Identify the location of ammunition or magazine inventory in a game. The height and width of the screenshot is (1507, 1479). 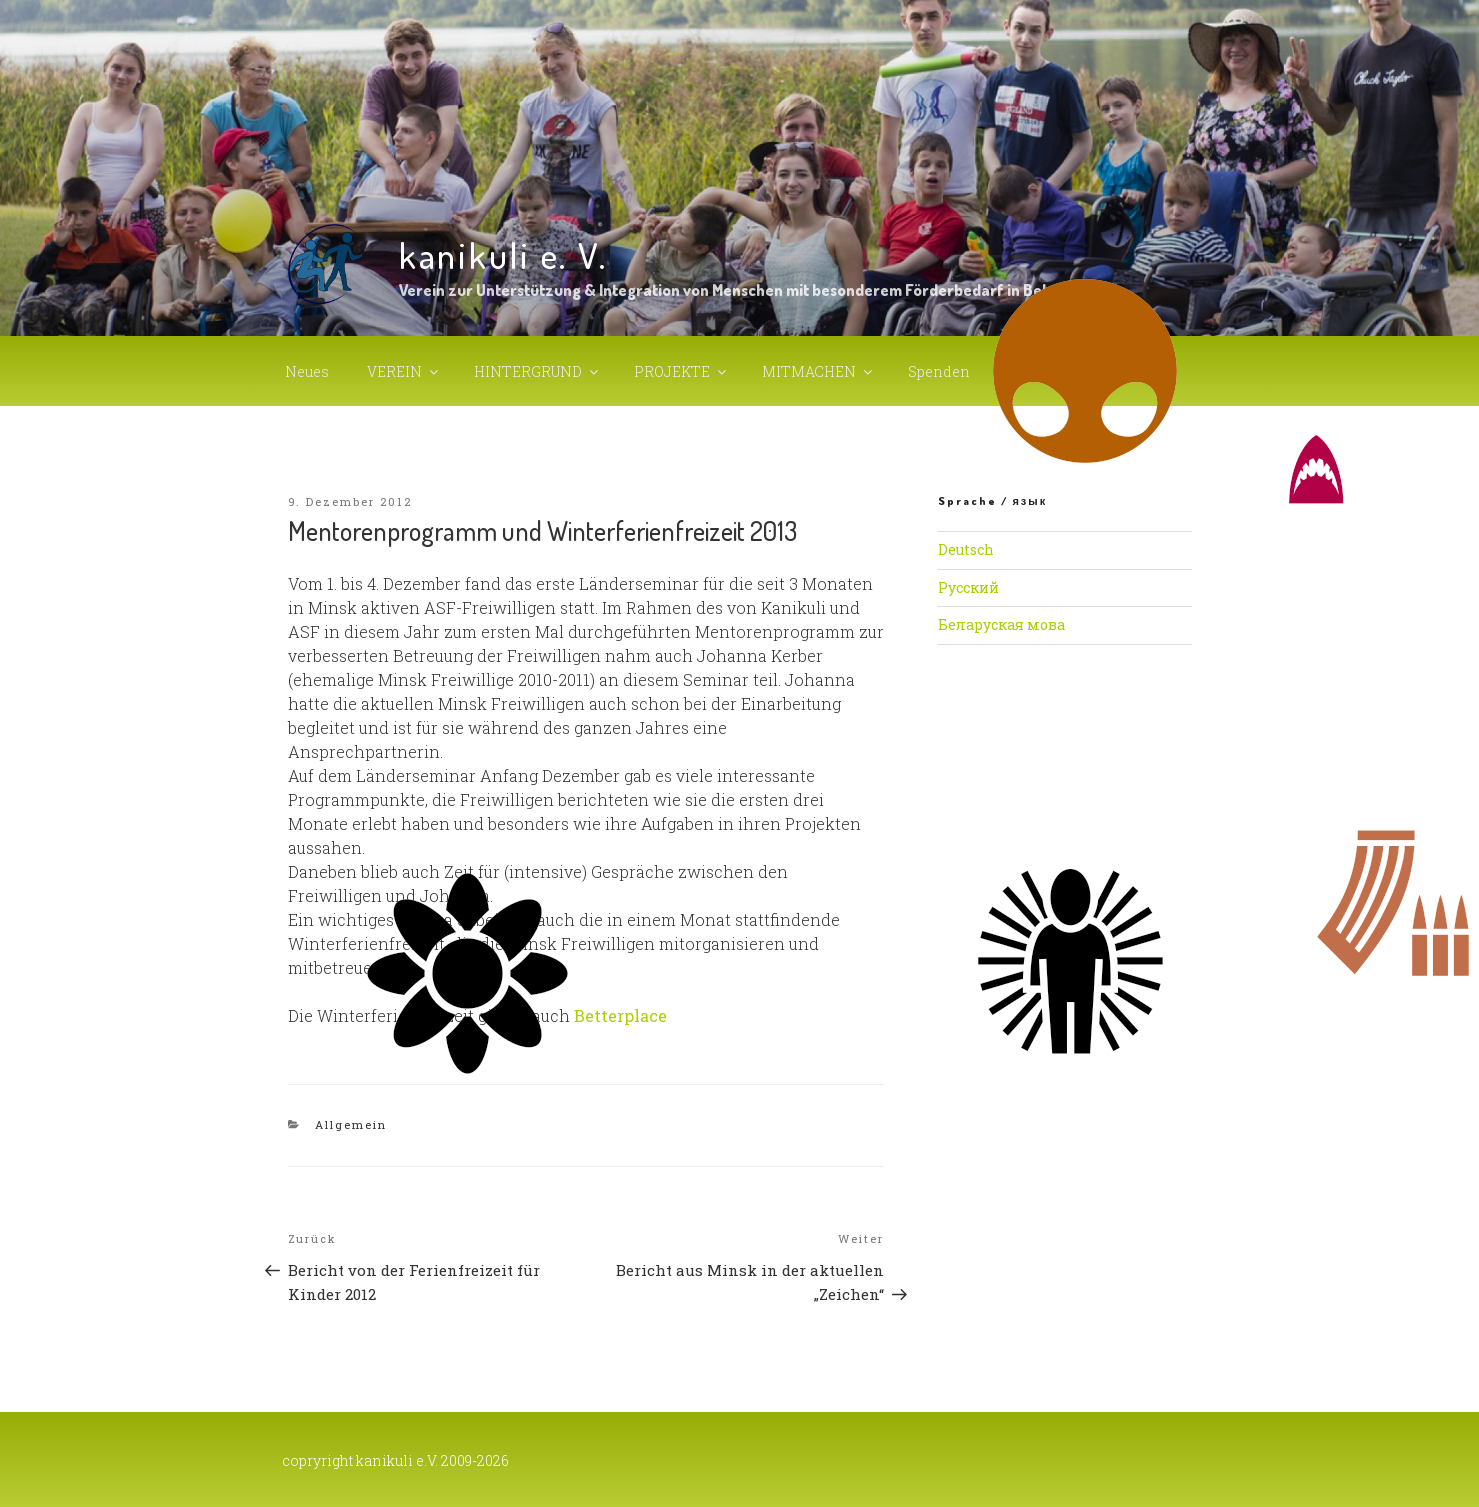
(1393, 900).